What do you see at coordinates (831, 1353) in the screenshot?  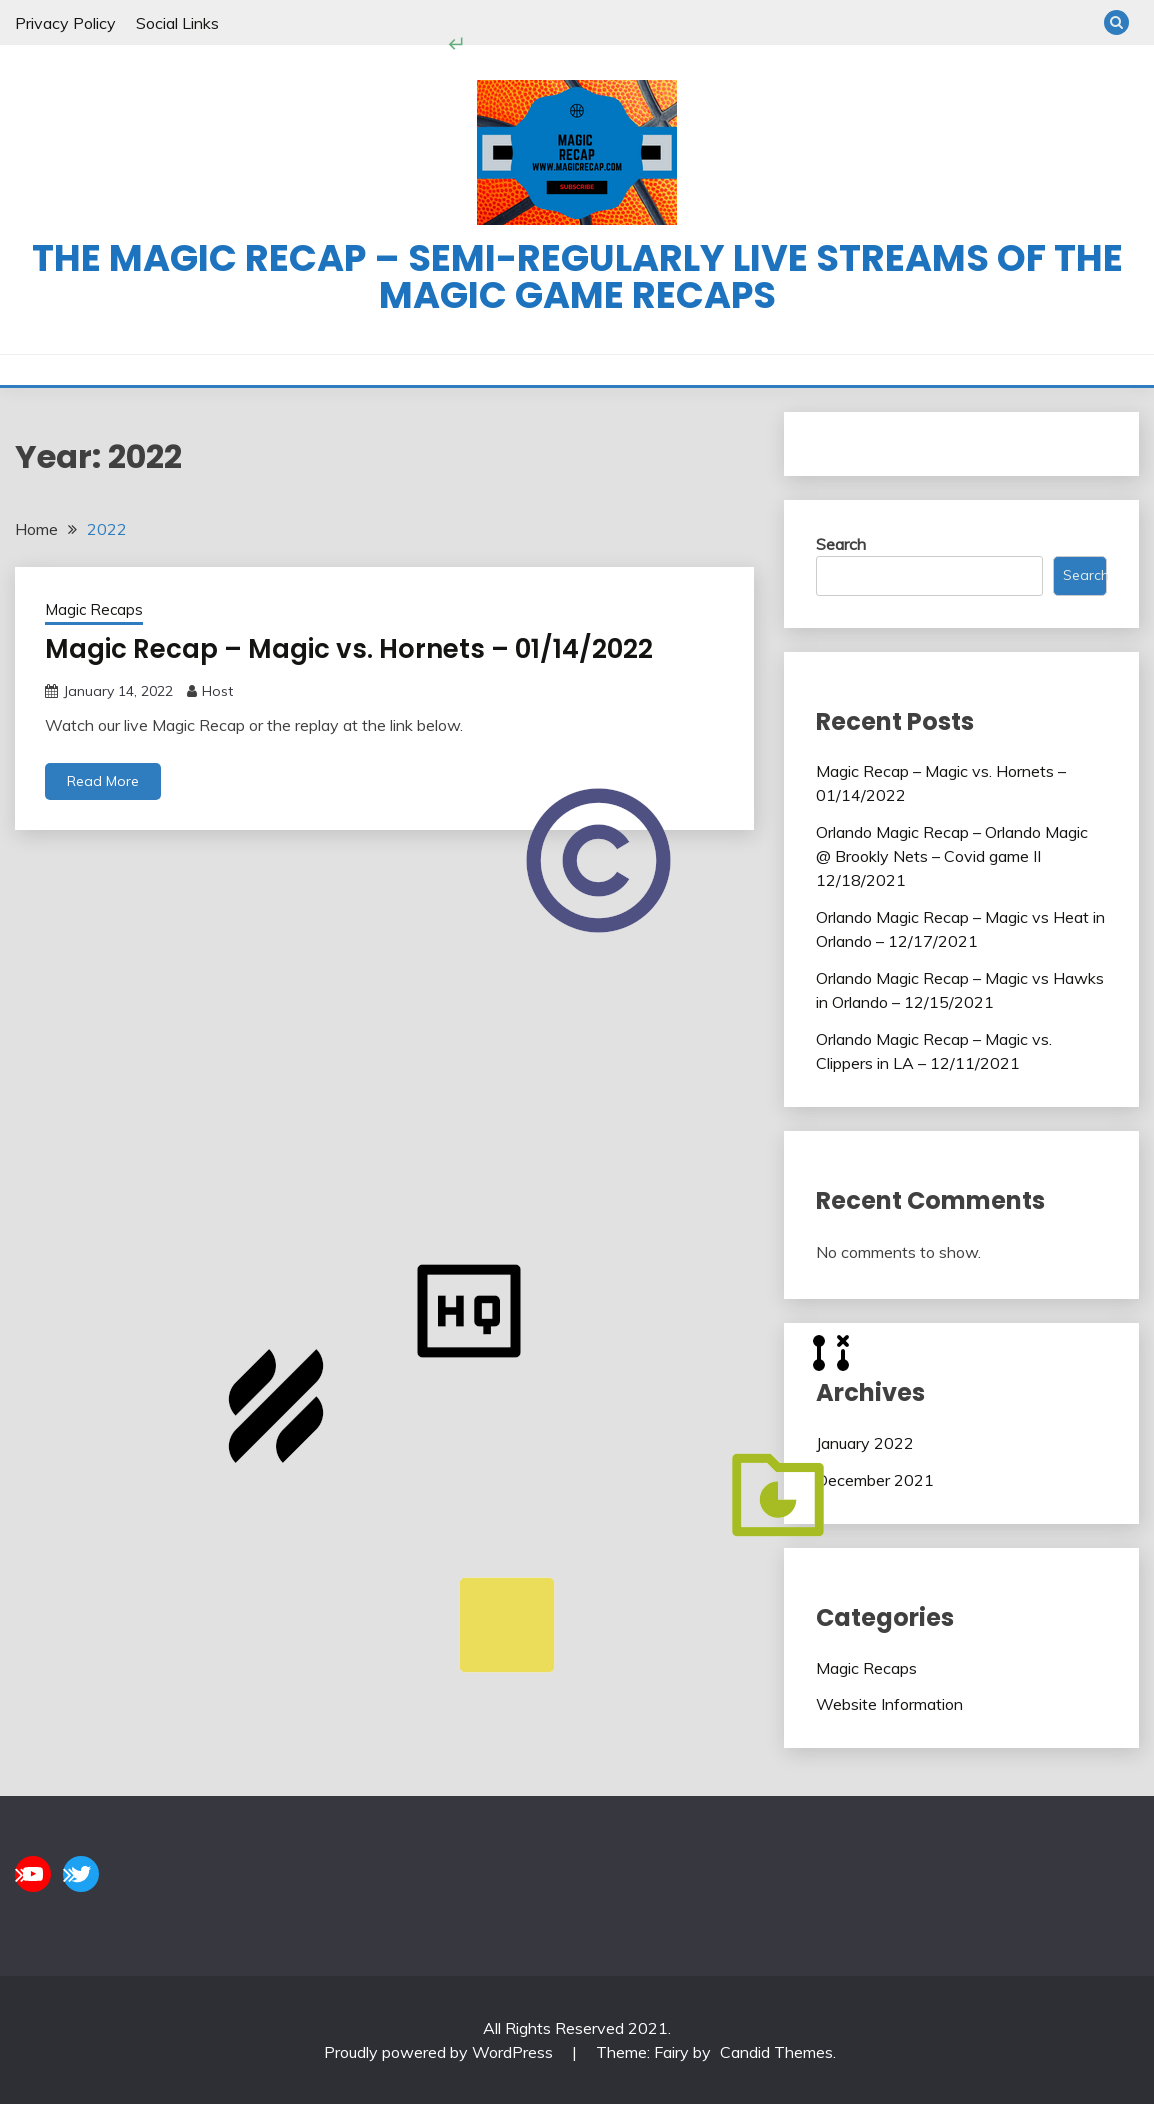 I see `close or reject a pull request` at bounding box center [831, 1353].